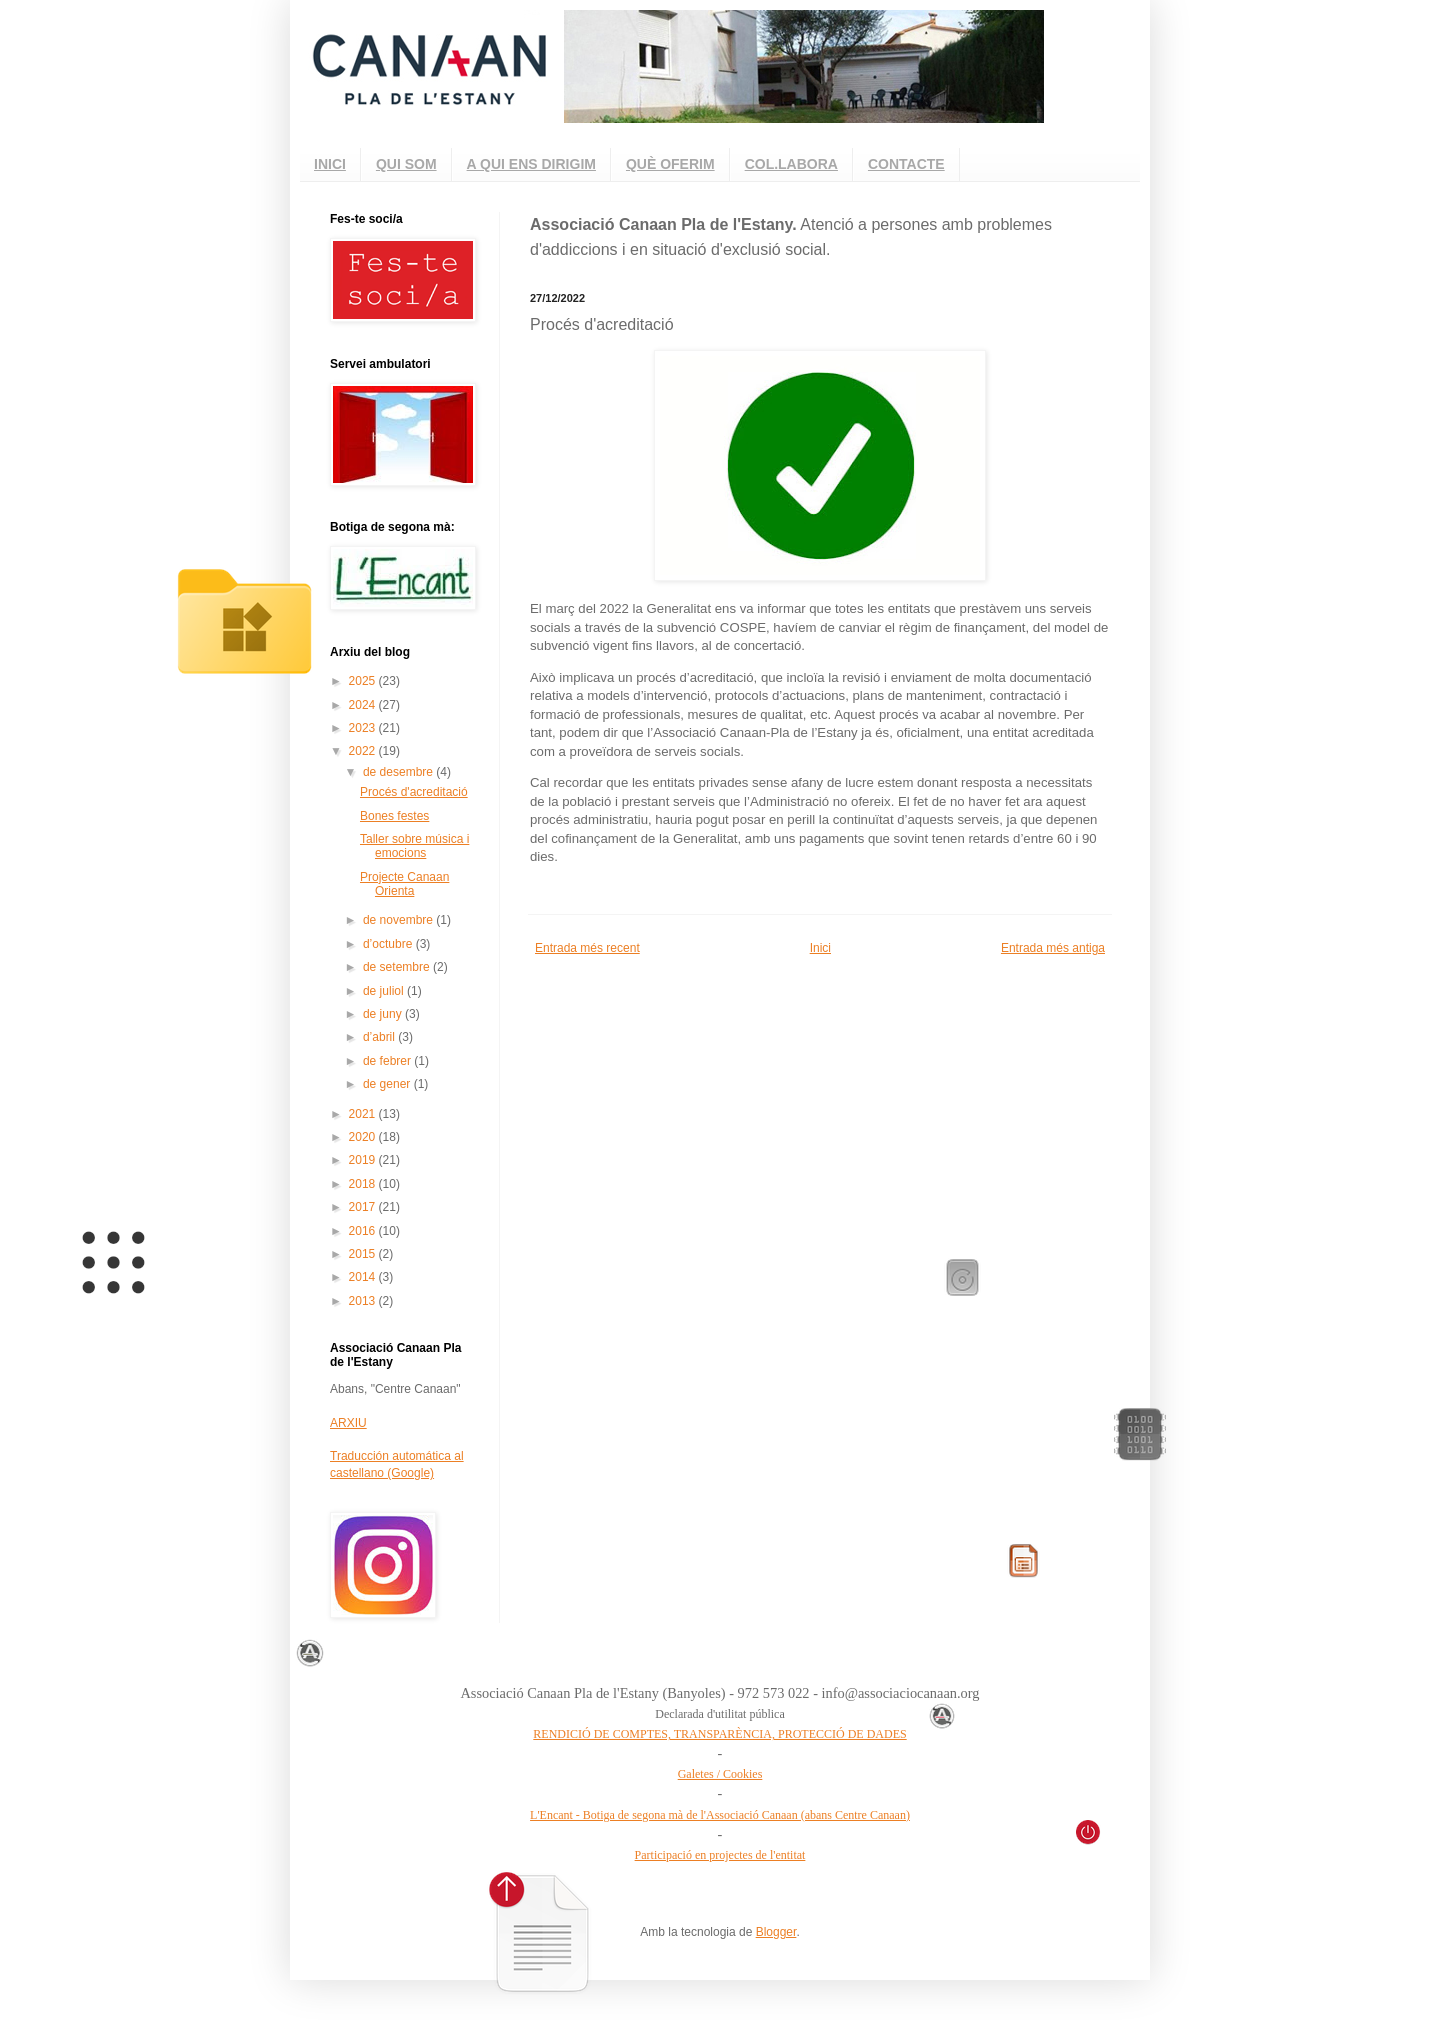 The image size is (1440, 2021). I want to click on check for system software updates, so click(942, 1716).